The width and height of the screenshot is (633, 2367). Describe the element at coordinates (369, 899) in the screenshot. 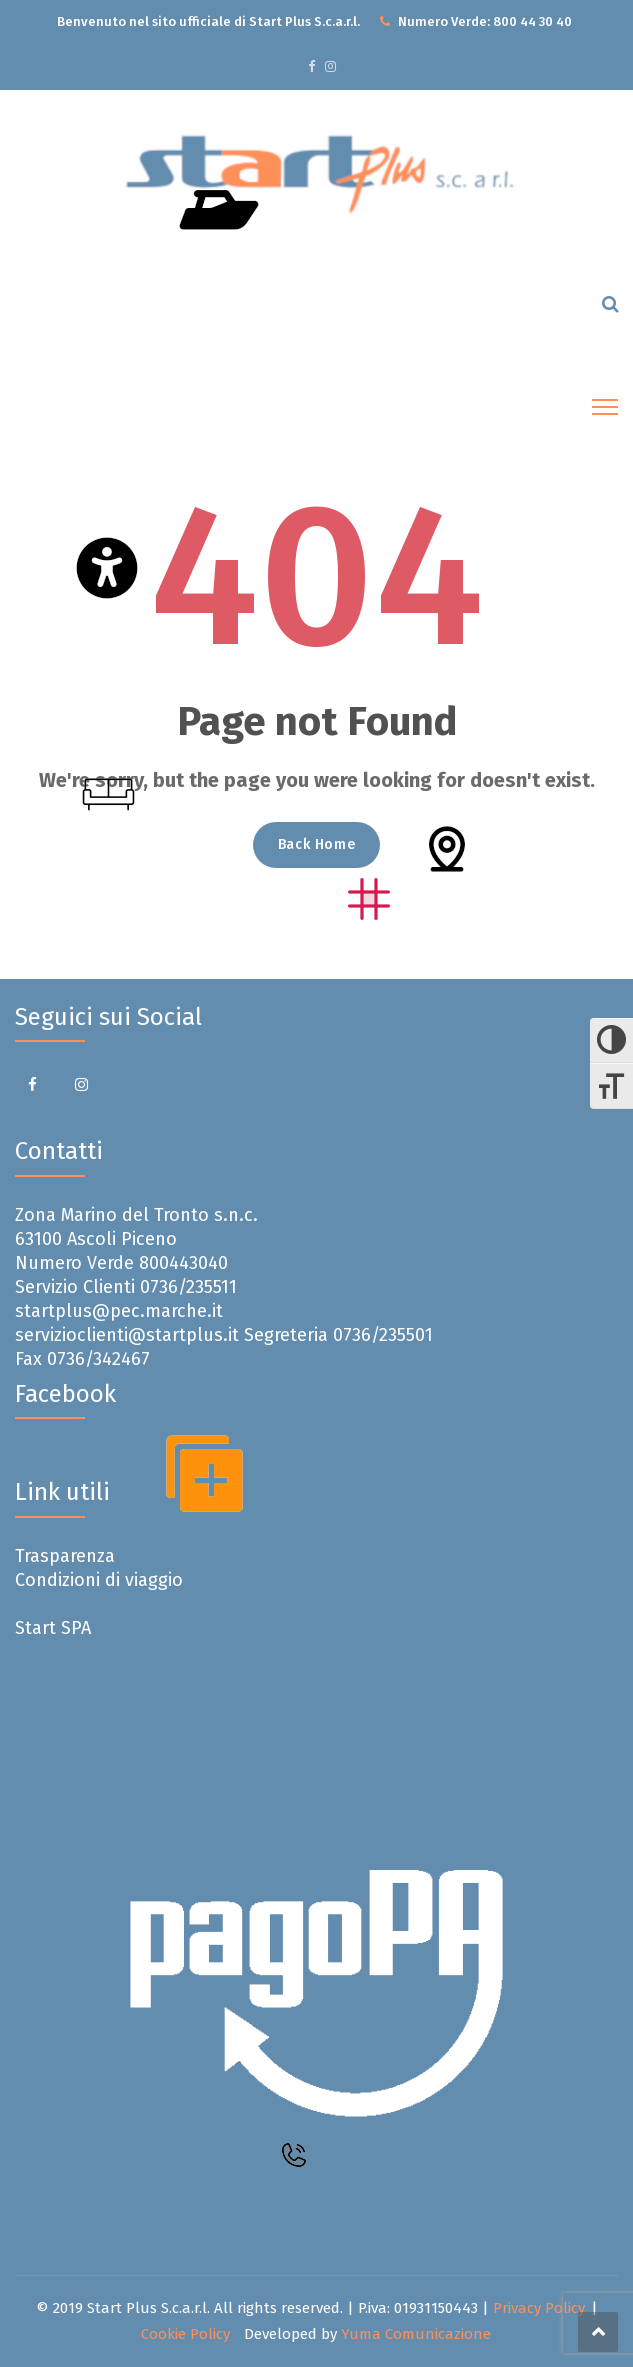

I see `add or view hashtags` at that location.